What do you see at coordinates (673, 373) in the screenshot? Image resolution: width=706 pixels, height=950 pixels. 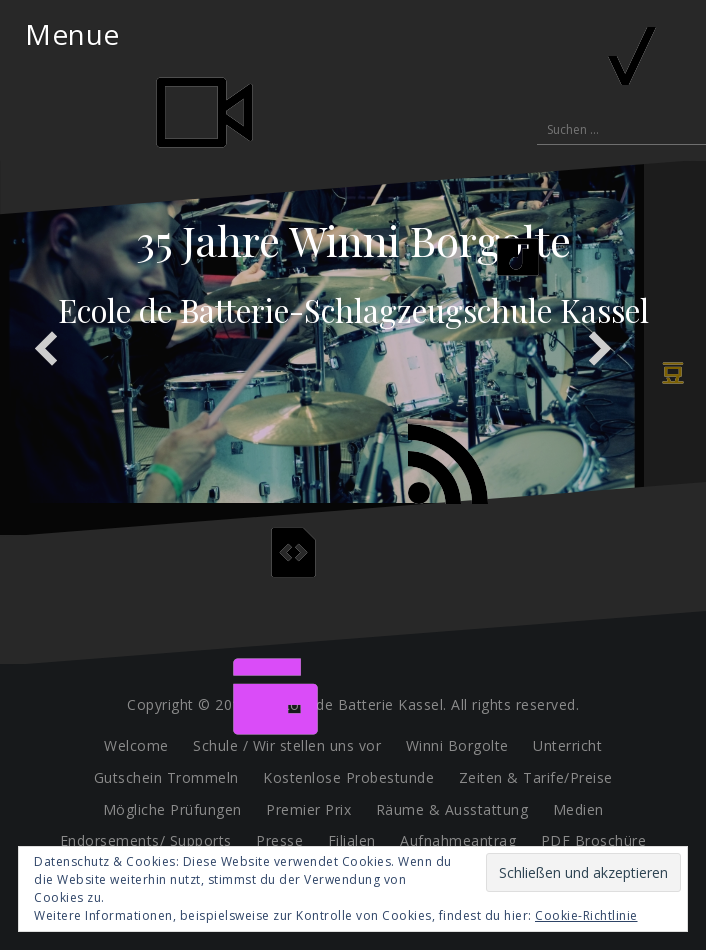 I see `open douban app` at bounding box center [673, 373].